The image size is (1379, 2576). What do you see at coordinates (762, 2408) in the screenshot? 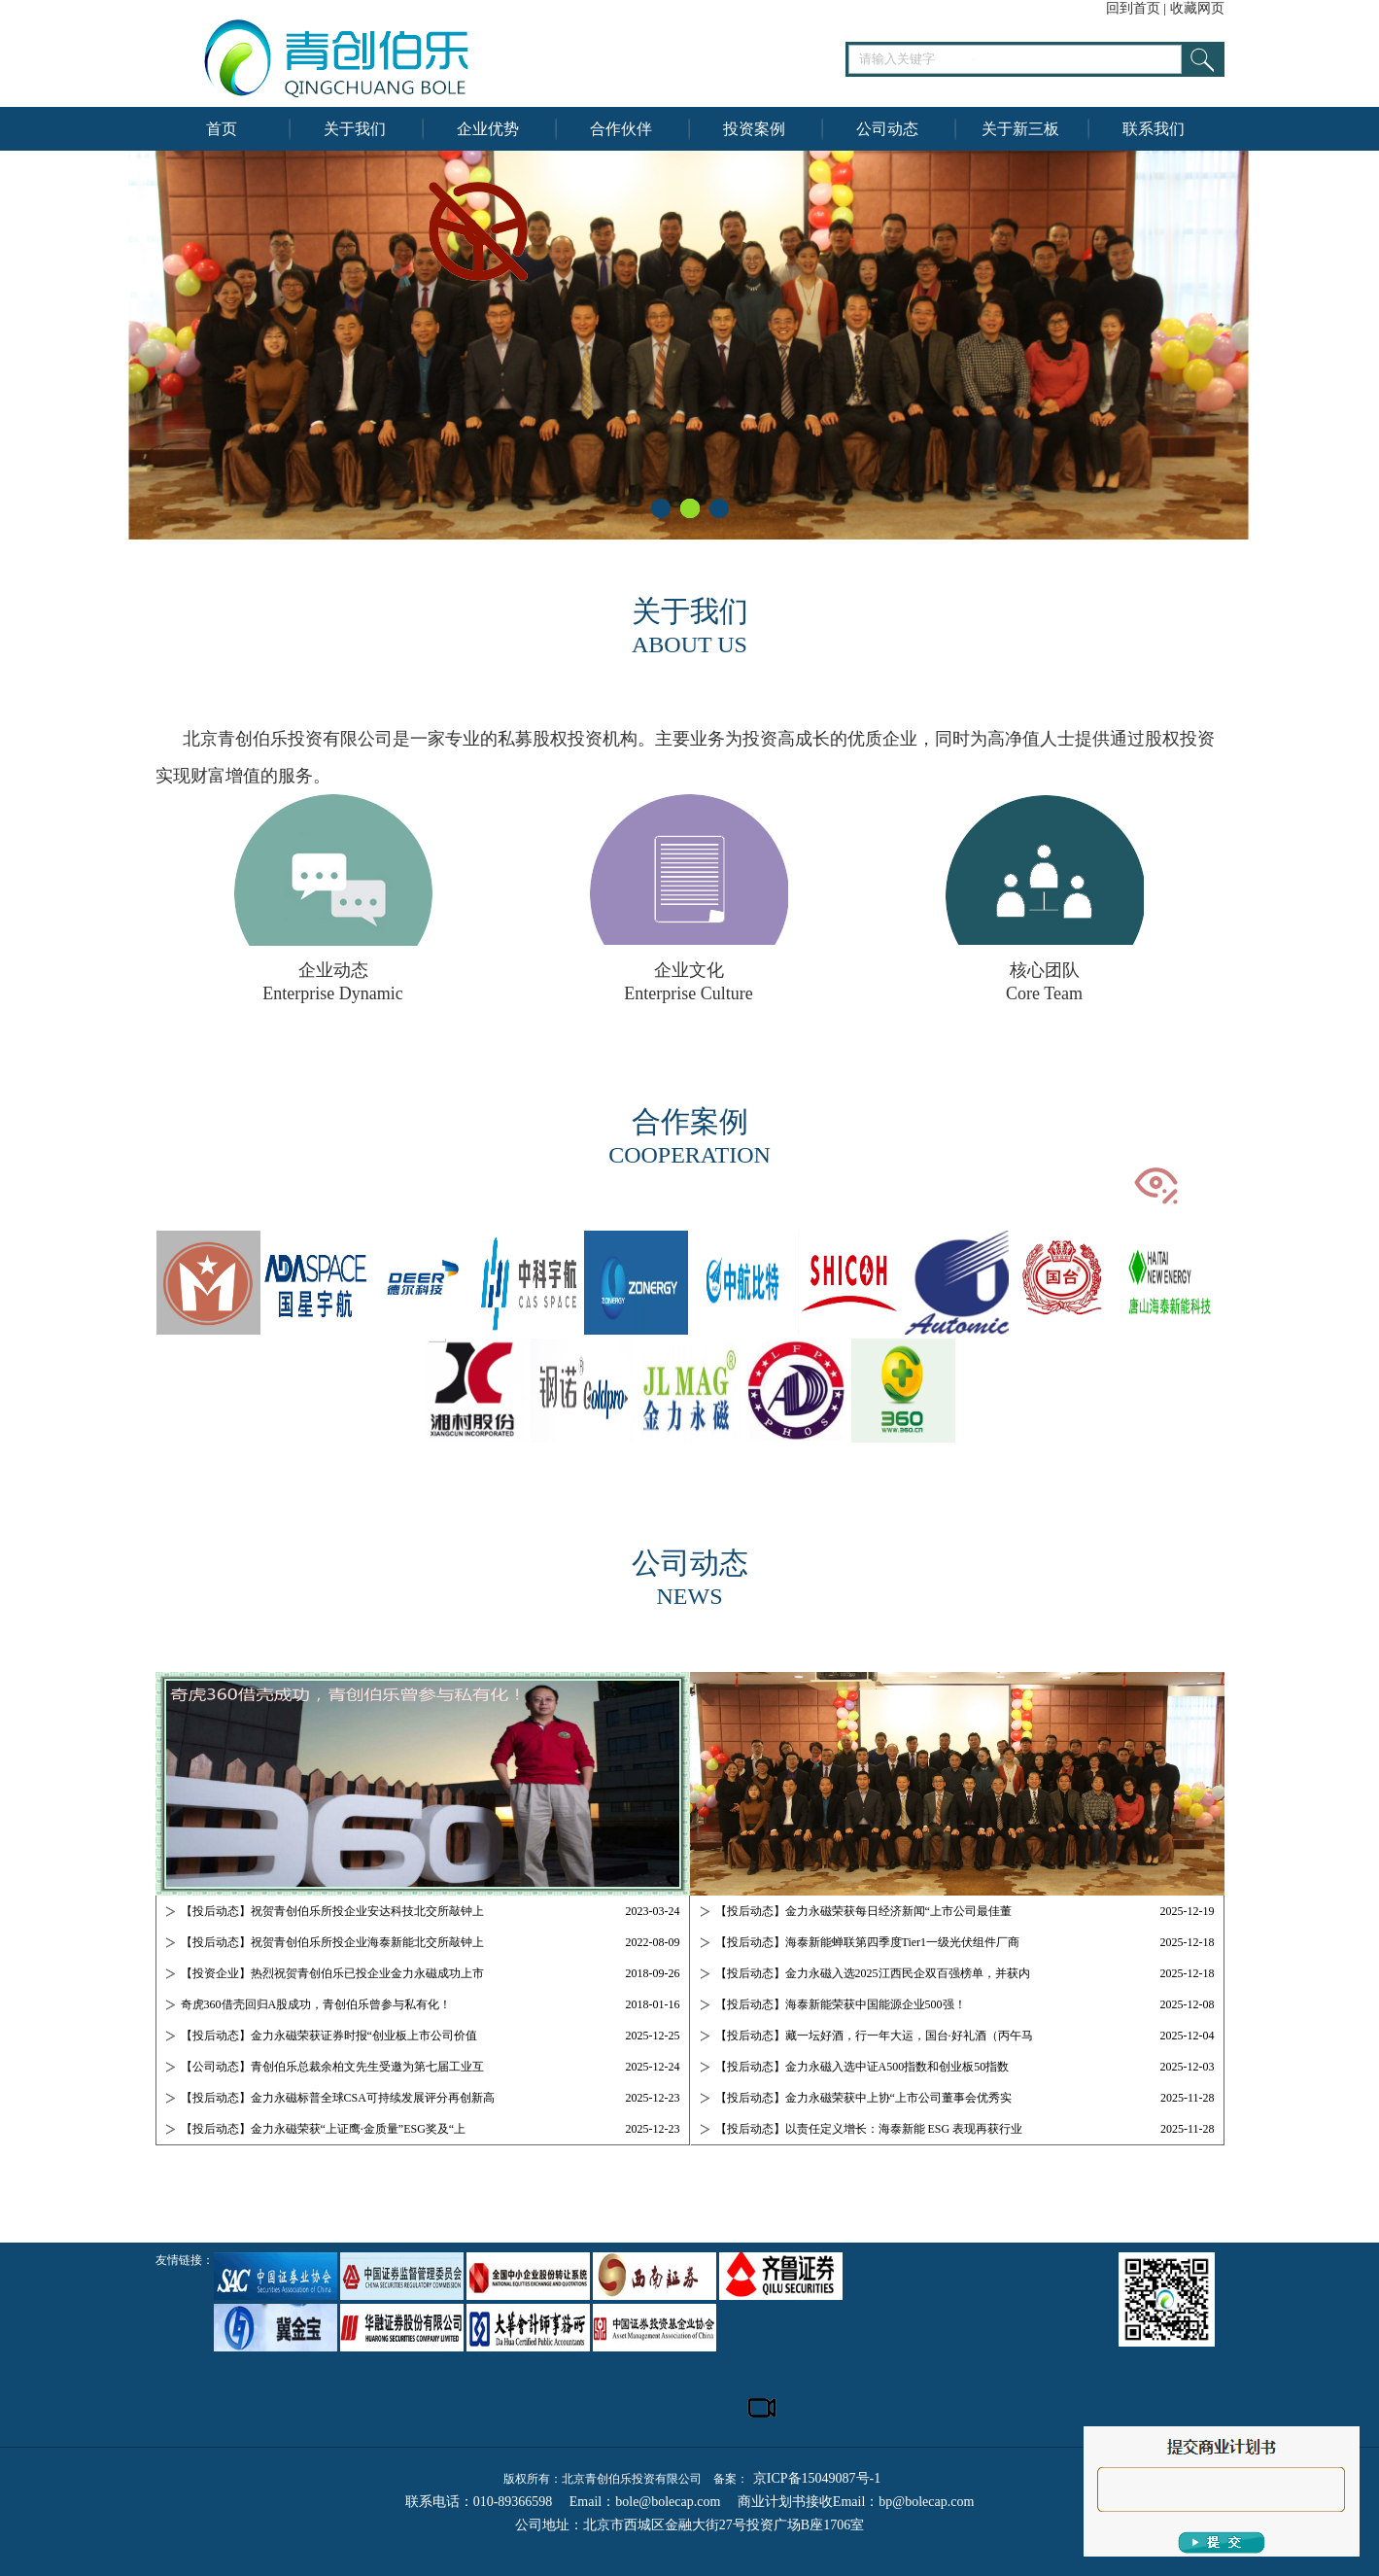
I see `start or join a Zoom meeting` at bounding box center [762, 2408].